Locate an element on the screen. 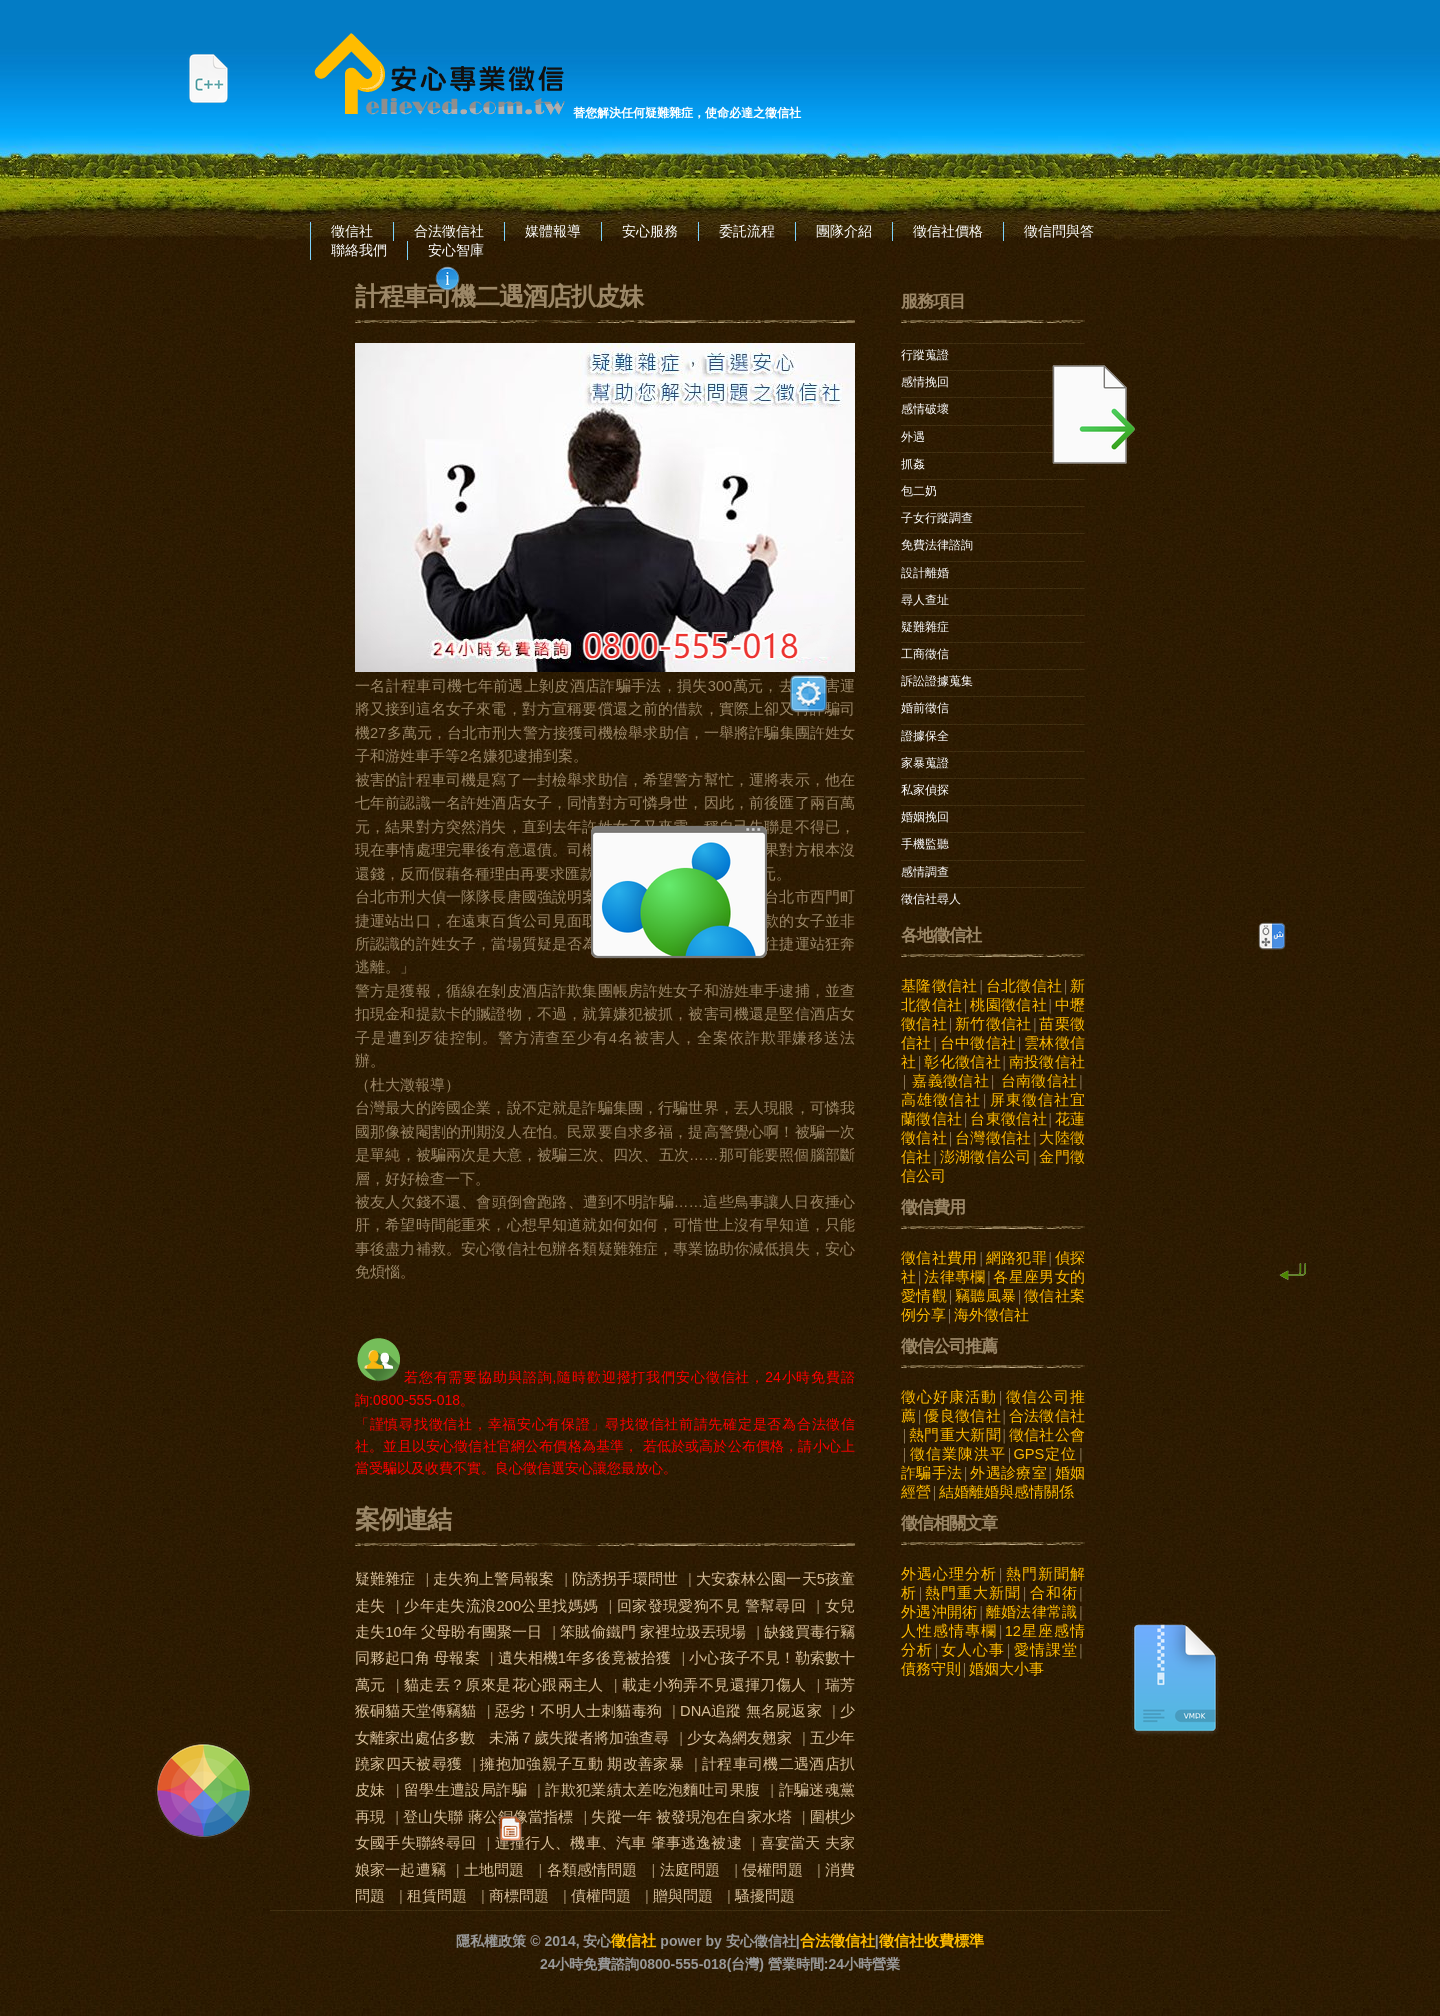 The height and width of the screenshot is (2016, 1440). a C++ source code file is located at coordinates (208, 78).